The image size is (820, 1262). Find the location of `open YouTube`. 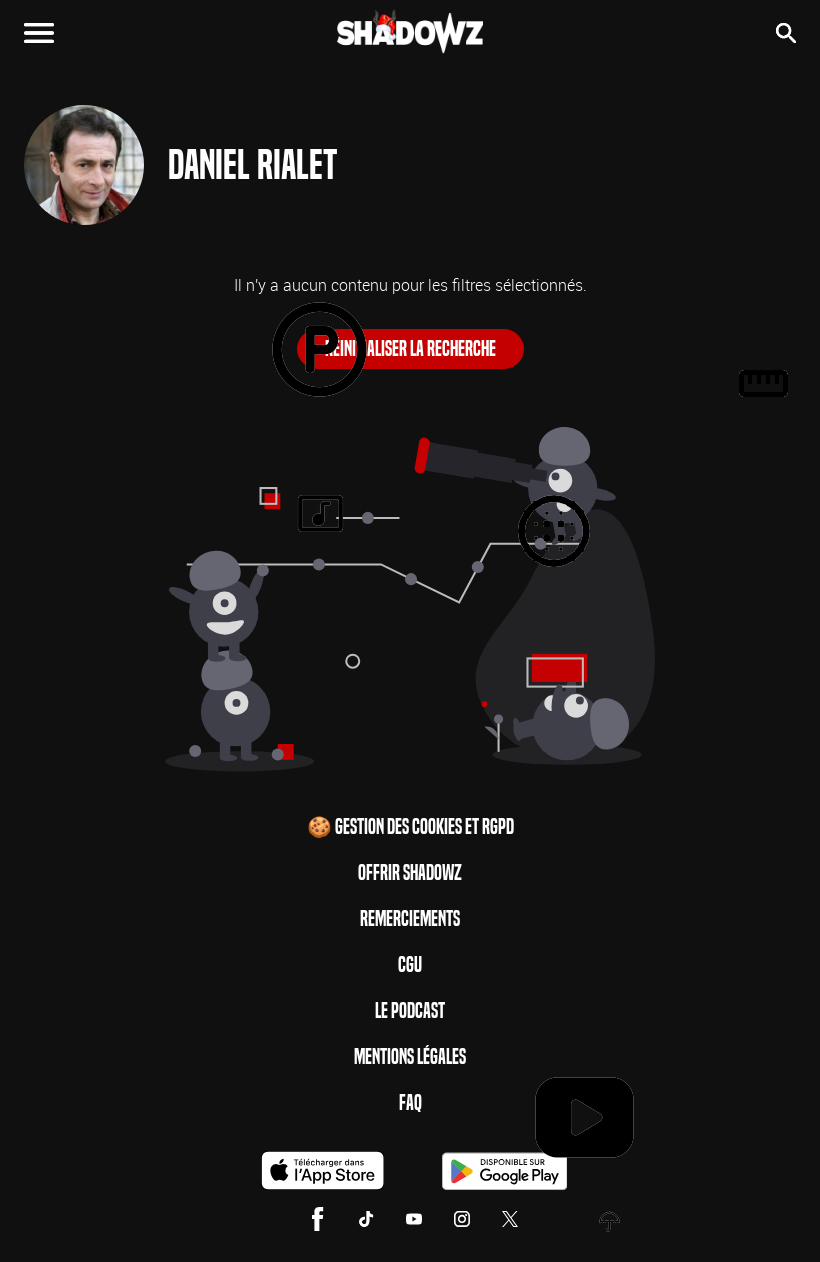

open YouTube is located at coordinates (584, 1117).